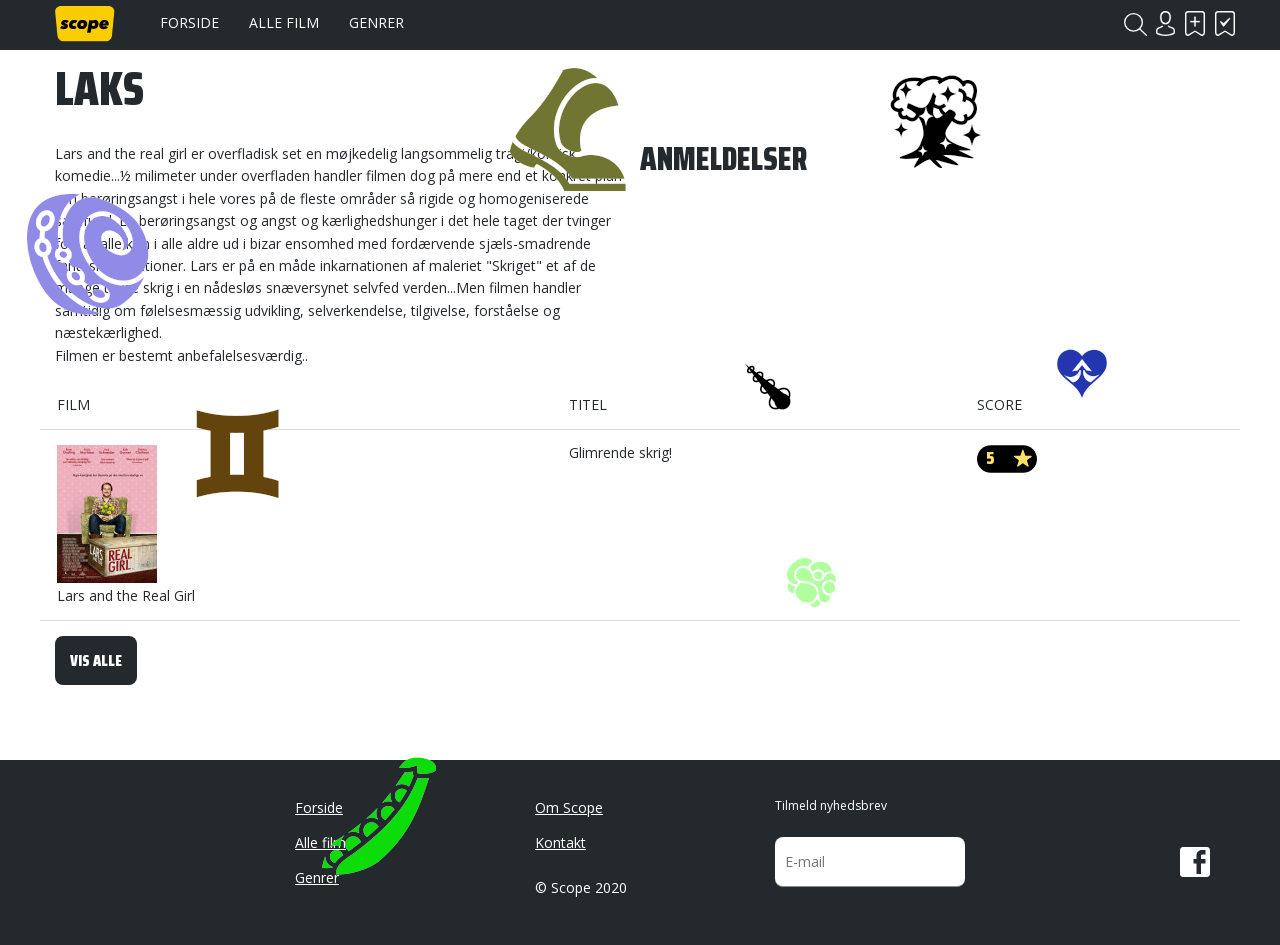 The image size is (1280, 945). I want to click on gemini zodiac sign indicator, so click(238, 454).